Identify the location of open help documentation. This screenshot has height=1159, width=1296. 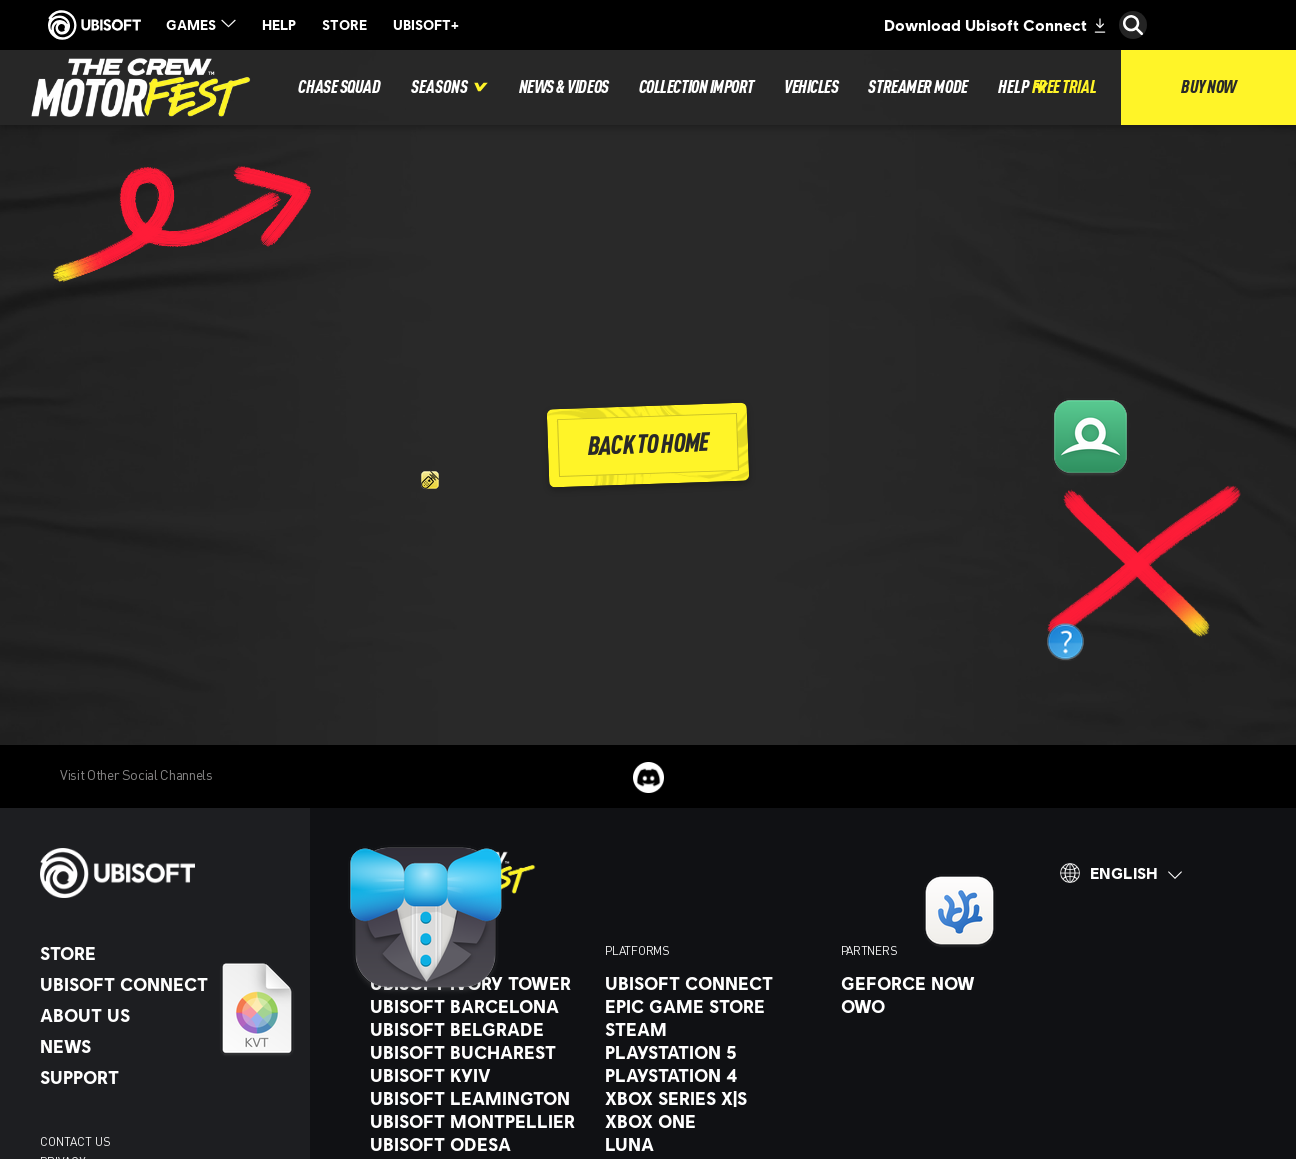
(1065, 641).